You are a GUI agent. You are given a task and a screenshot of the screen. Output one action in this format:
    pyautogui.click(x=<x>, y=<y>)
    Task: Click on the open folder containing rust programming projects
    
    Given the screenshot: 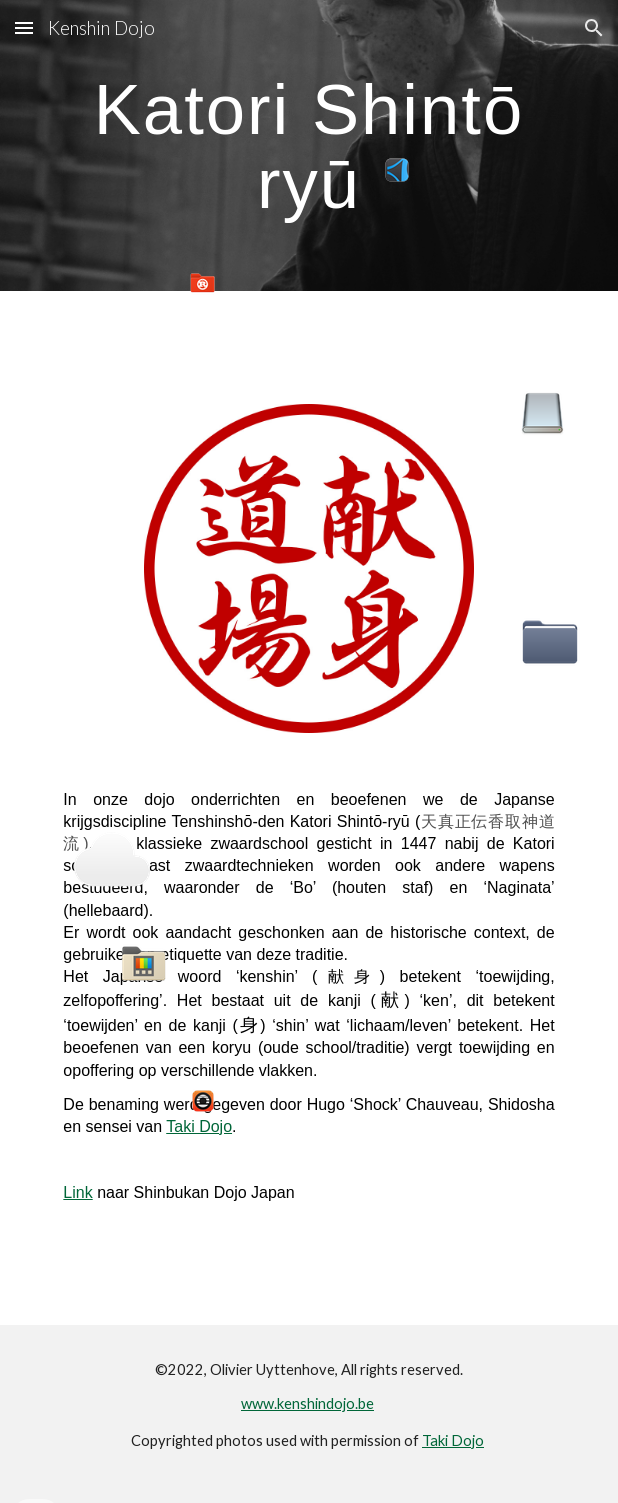 What is the action you would take?
    pyautogui.click(x=202, y=283)
    